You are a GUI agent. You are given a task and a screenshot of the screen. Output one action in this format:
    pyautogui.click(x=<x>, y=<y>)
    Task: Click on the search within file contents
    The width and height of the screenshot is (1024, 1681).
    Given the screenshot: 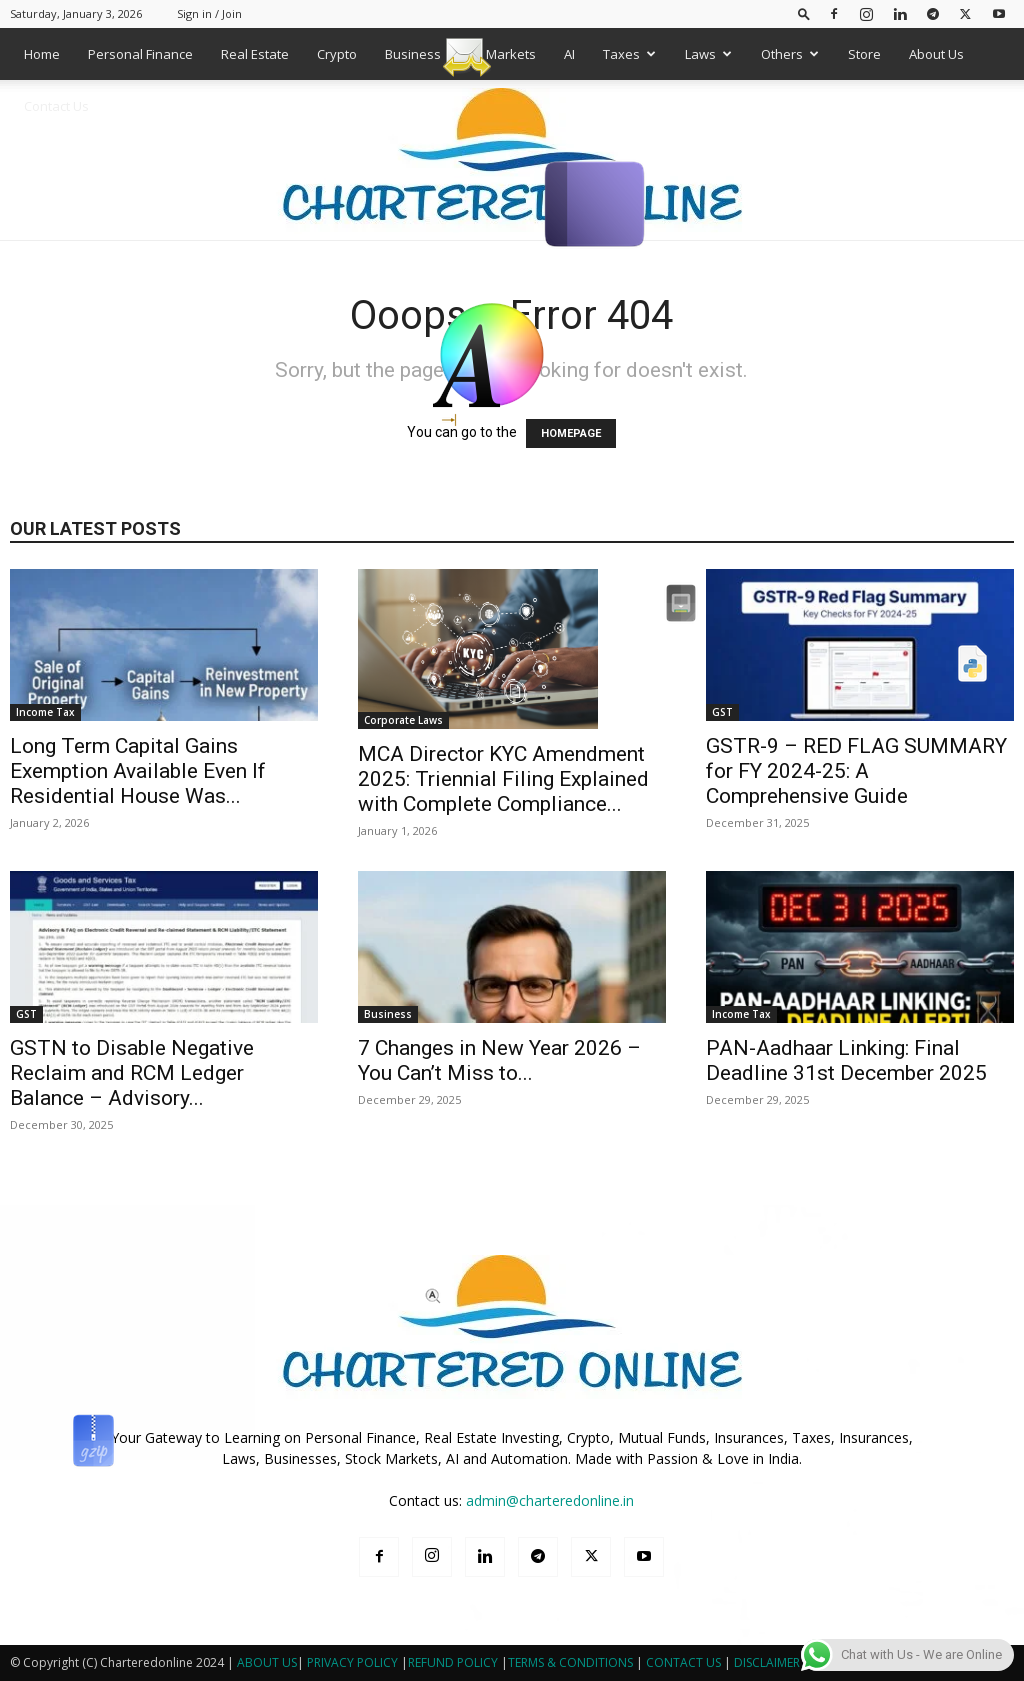 What is the action you would take?
    pyautogui.click(x=433, y=1296)
    